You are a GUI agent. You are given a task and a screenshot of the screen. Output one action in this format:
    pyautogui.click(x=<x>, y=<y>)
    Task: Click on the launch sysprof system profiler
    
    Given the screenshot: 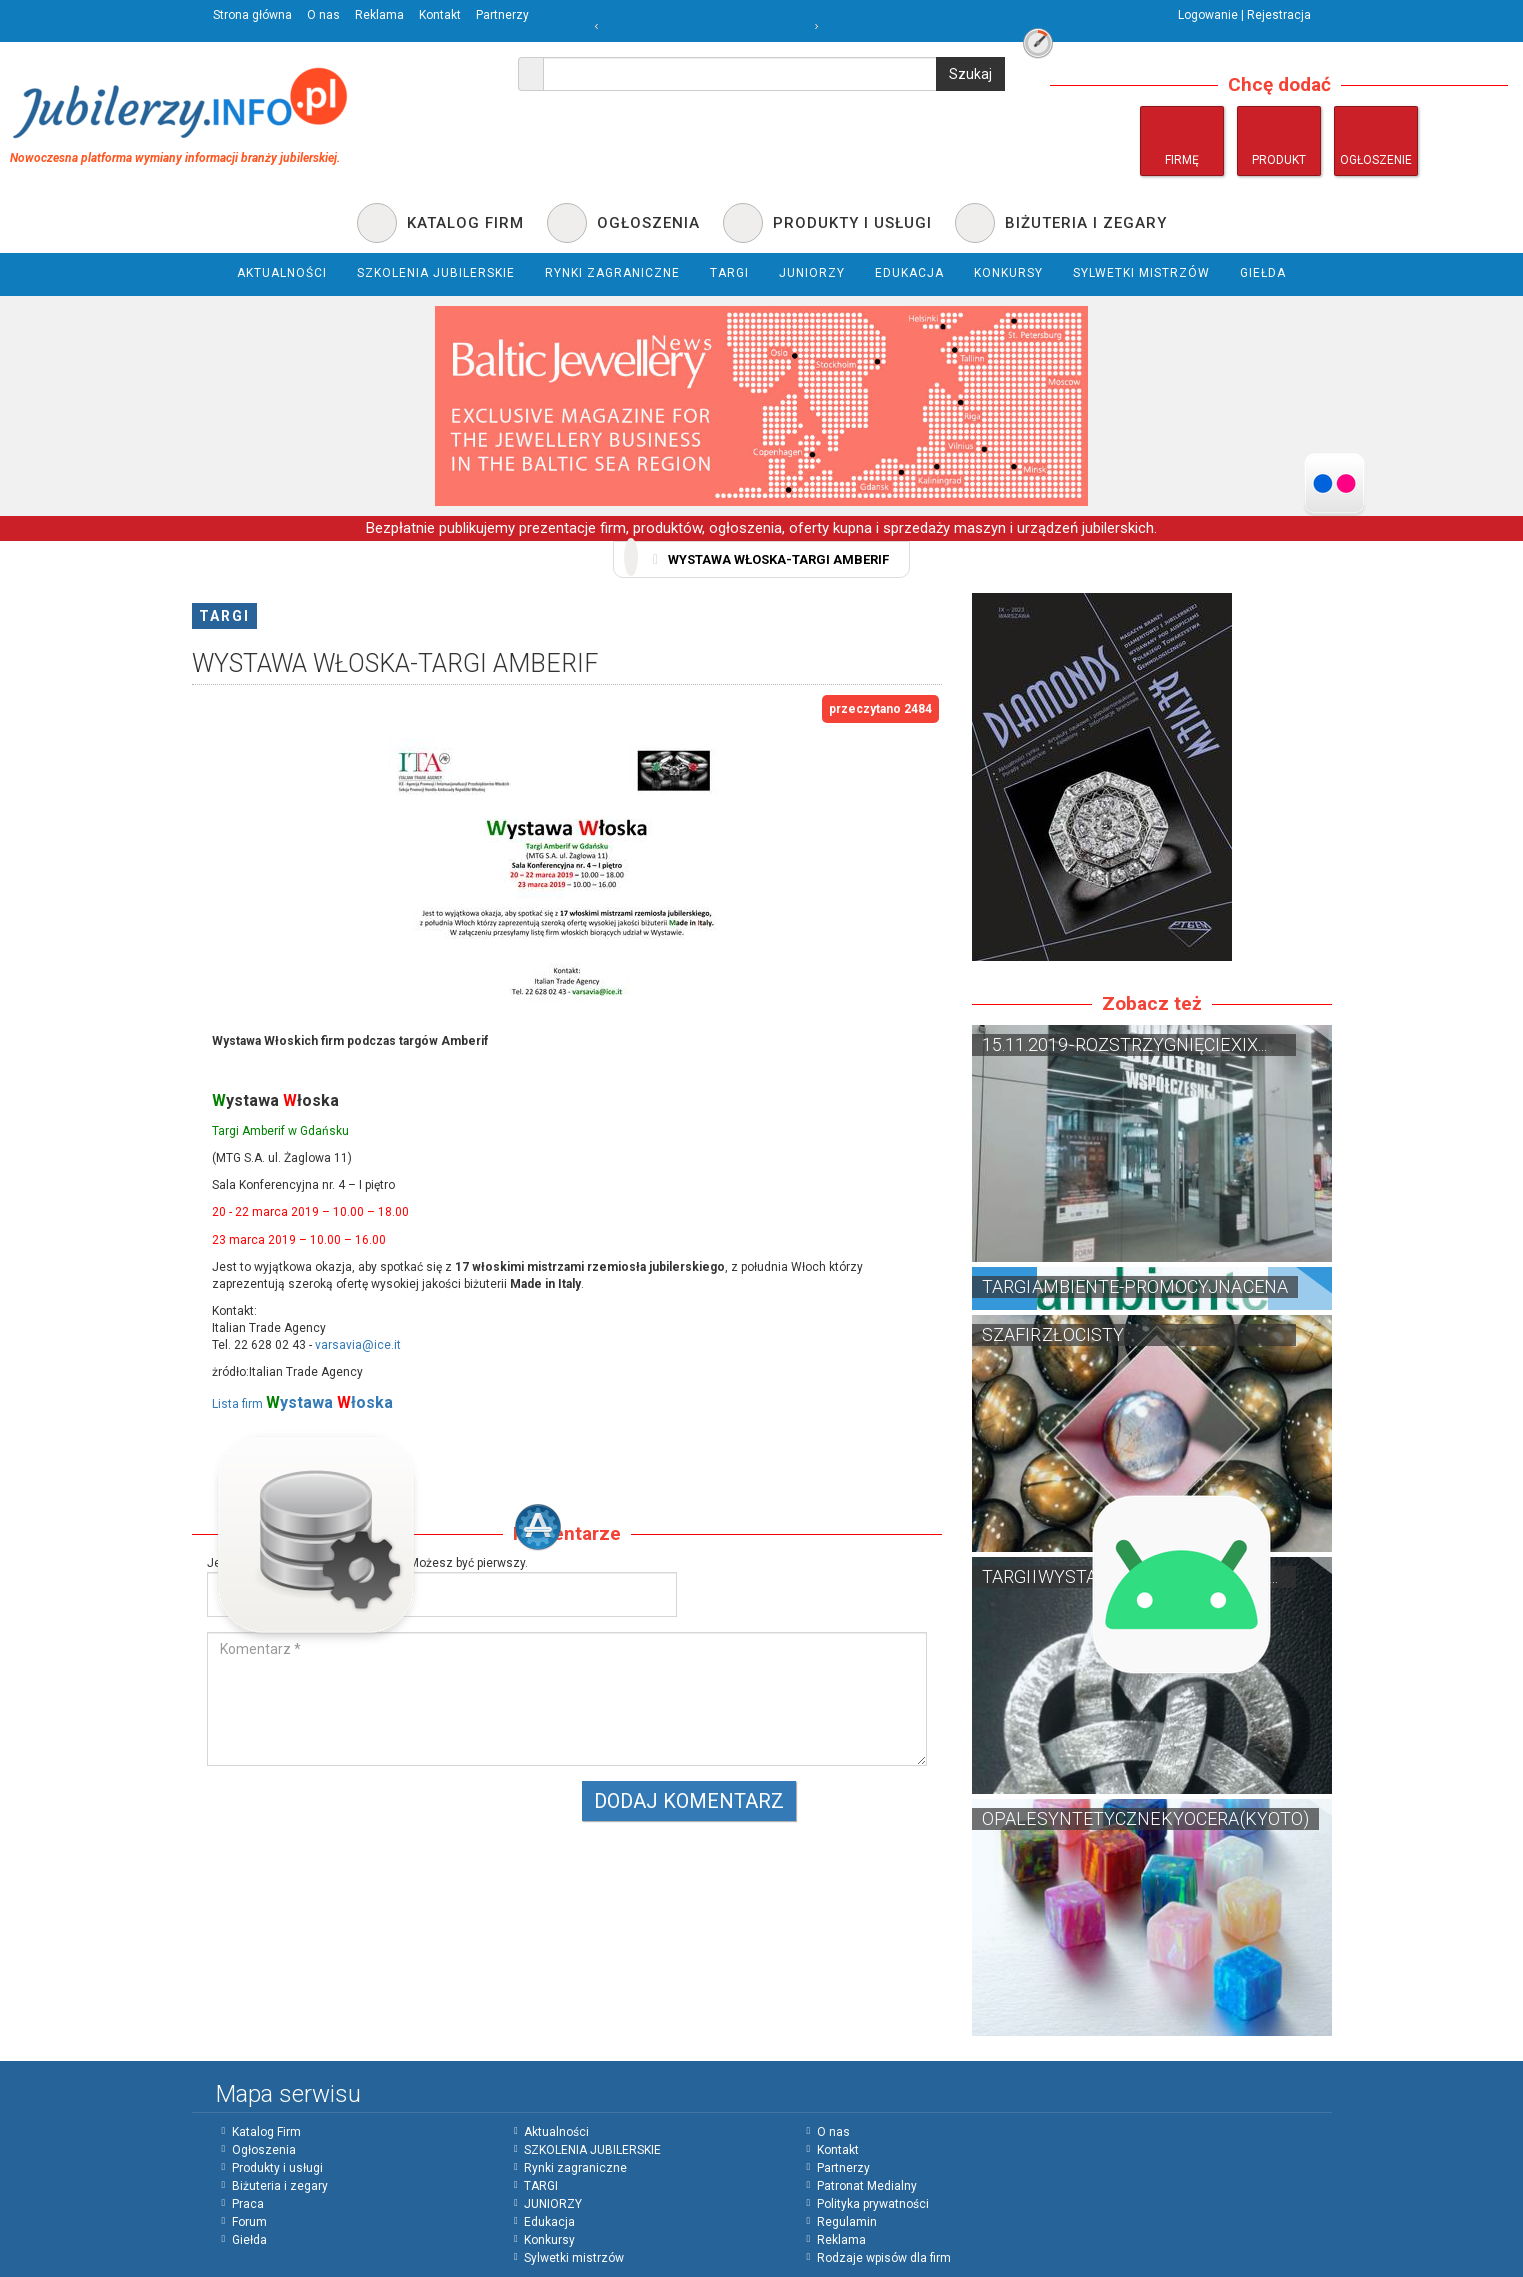 What is the action you would take?
    pyautogui.click(x=1038, y=43)
    